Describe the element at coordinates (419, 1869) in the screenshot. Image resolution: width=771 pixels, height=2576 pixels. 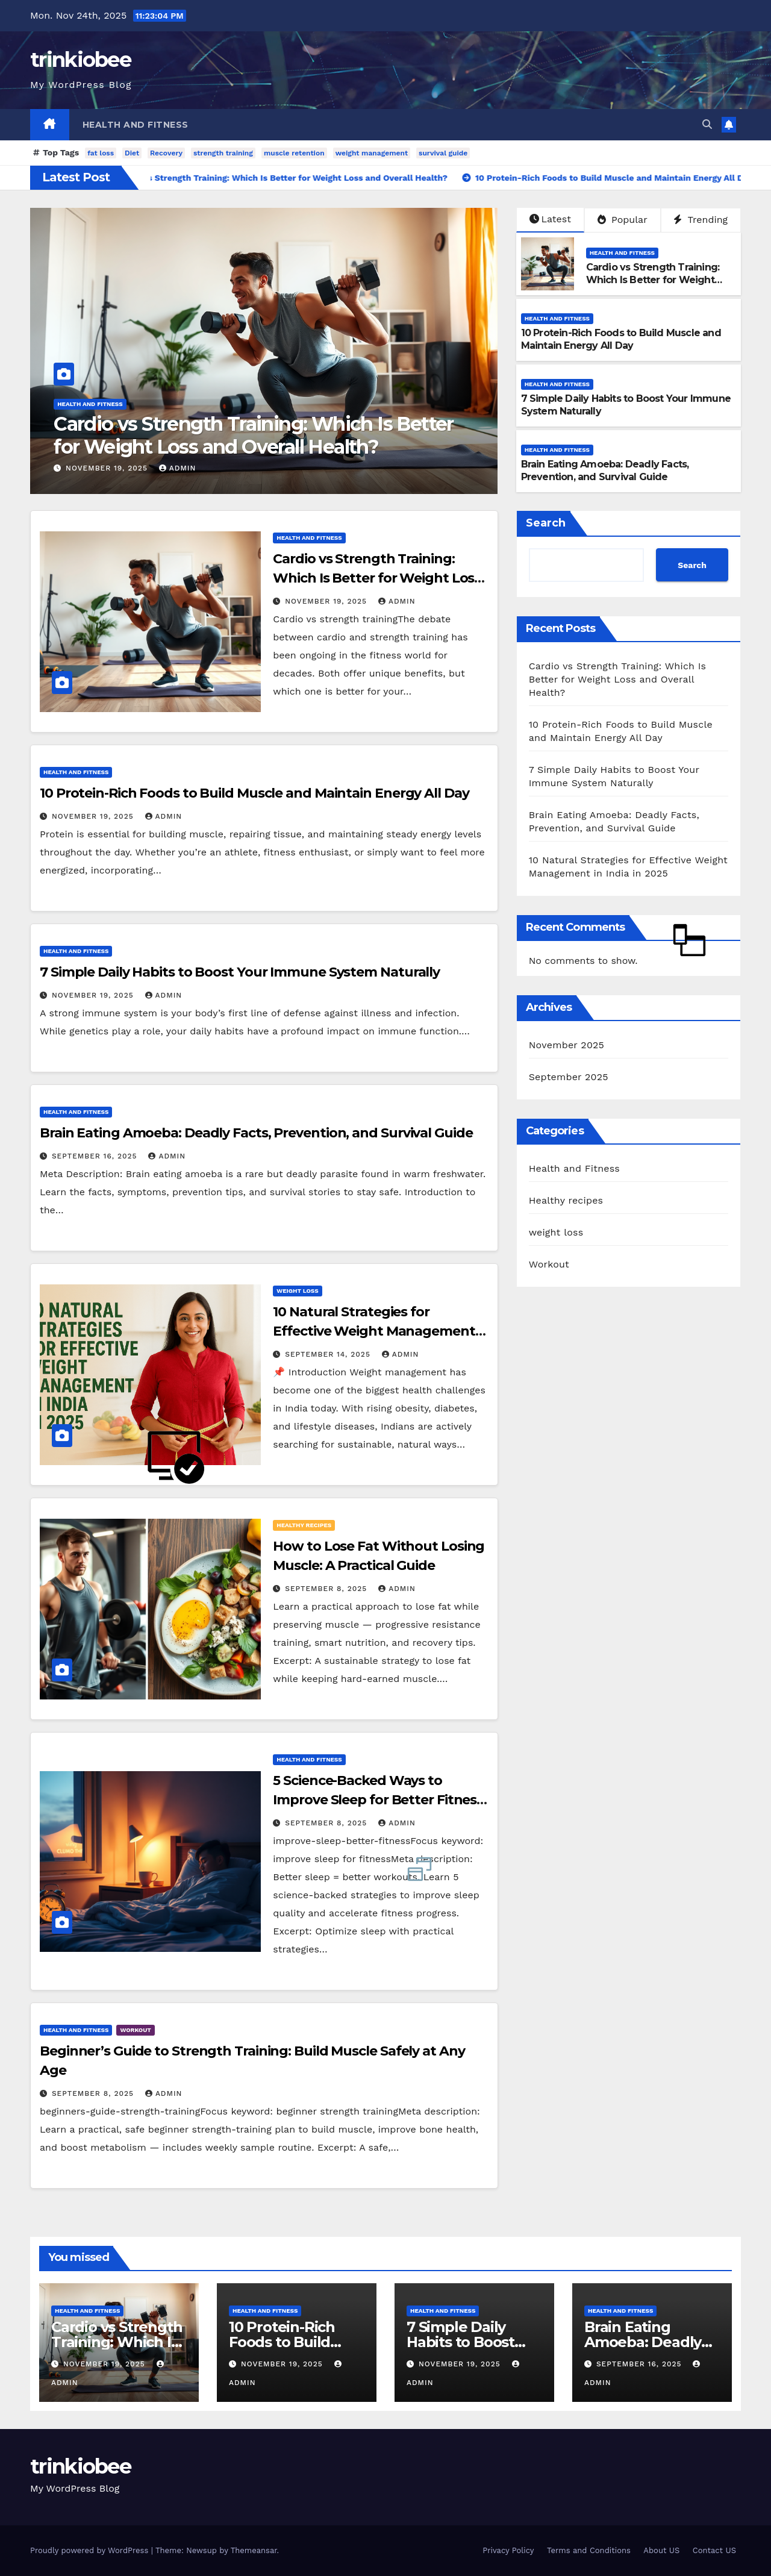
I see `switch between open windows` at that location.